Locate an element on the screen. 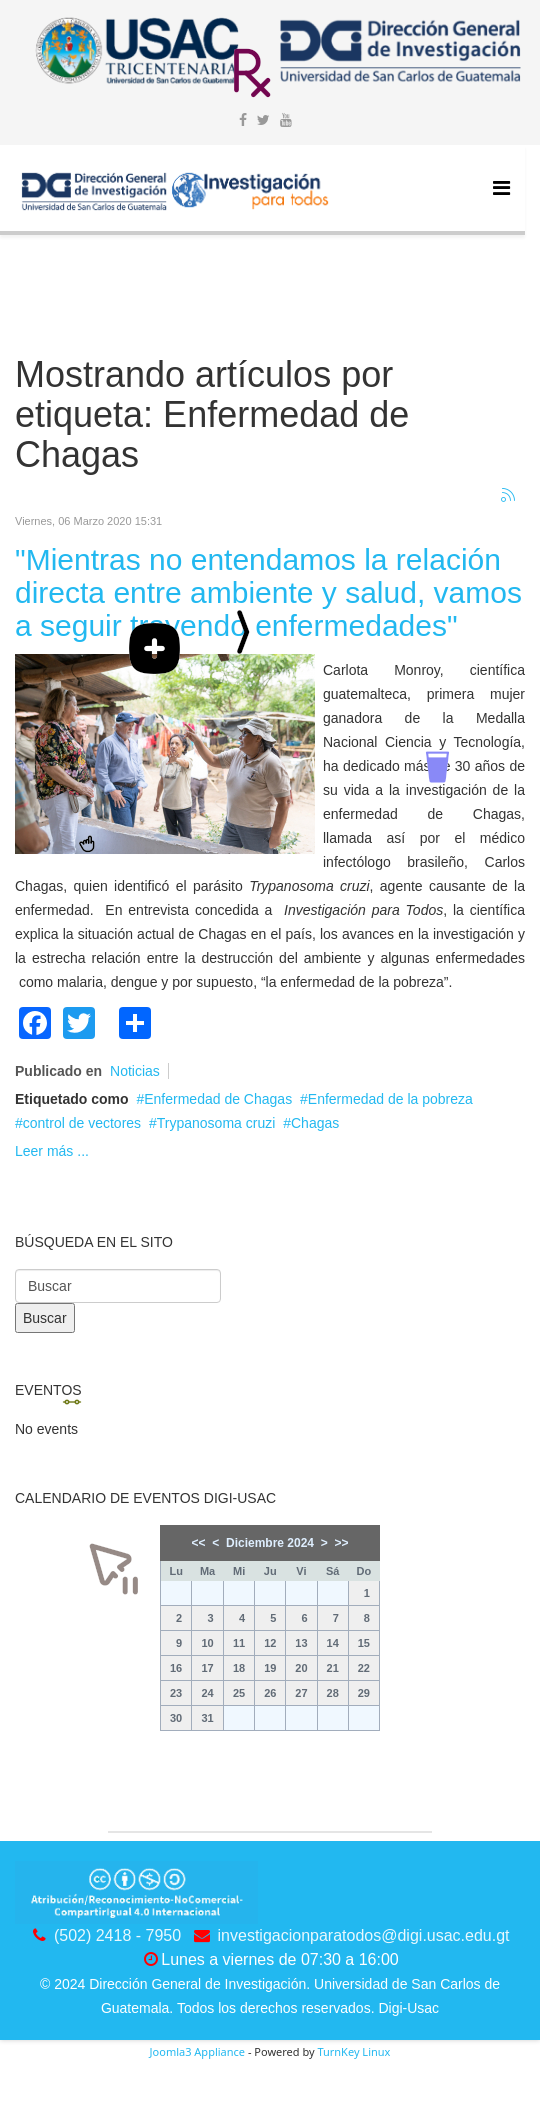 The height and width of the screenshot is (2118, 540). pause cursor tracking or pointer activity is located at coordinates (112, 1566).